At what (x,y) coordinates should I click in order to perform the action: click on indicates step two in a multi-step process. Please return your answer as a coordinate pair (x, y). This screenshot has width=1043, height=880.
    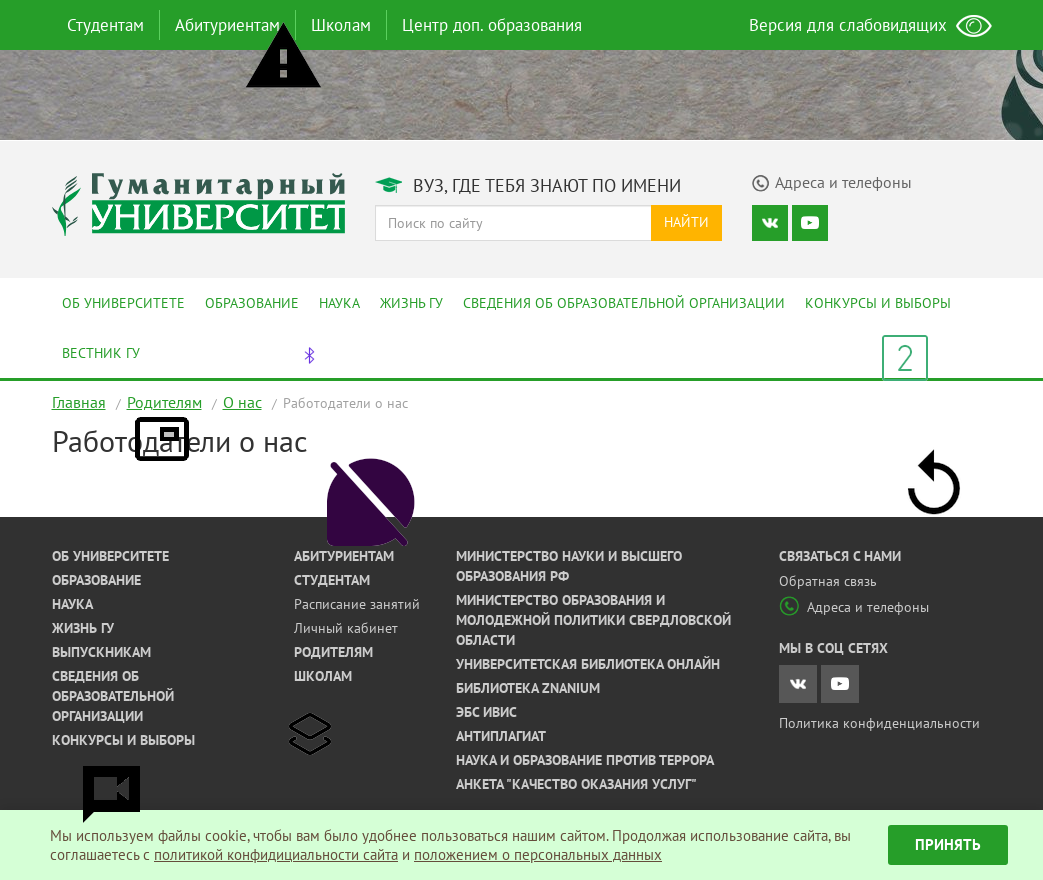
    Looking at the image, I should click on (905, 358).